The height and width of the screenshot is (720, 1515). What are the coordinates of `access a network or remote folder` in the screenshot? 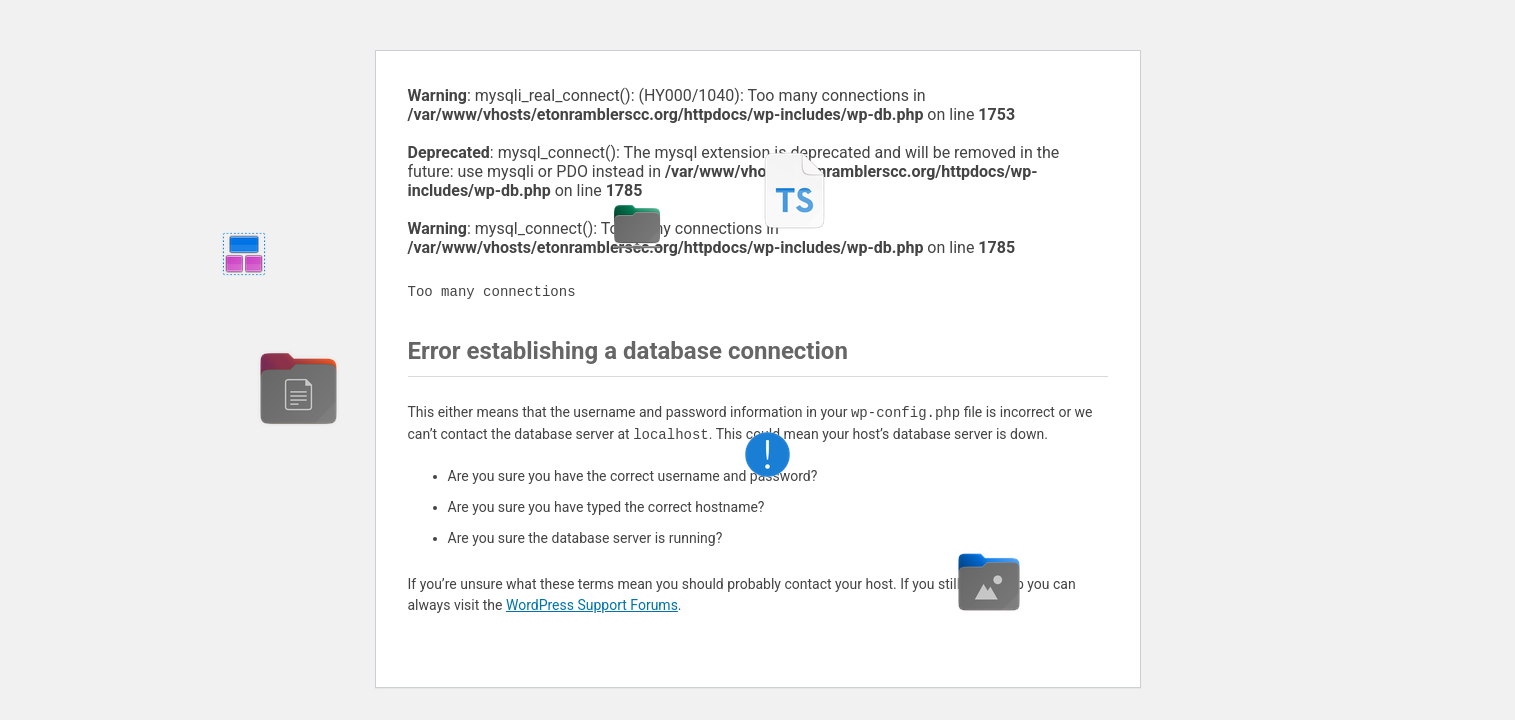 It's located at (637, 226).